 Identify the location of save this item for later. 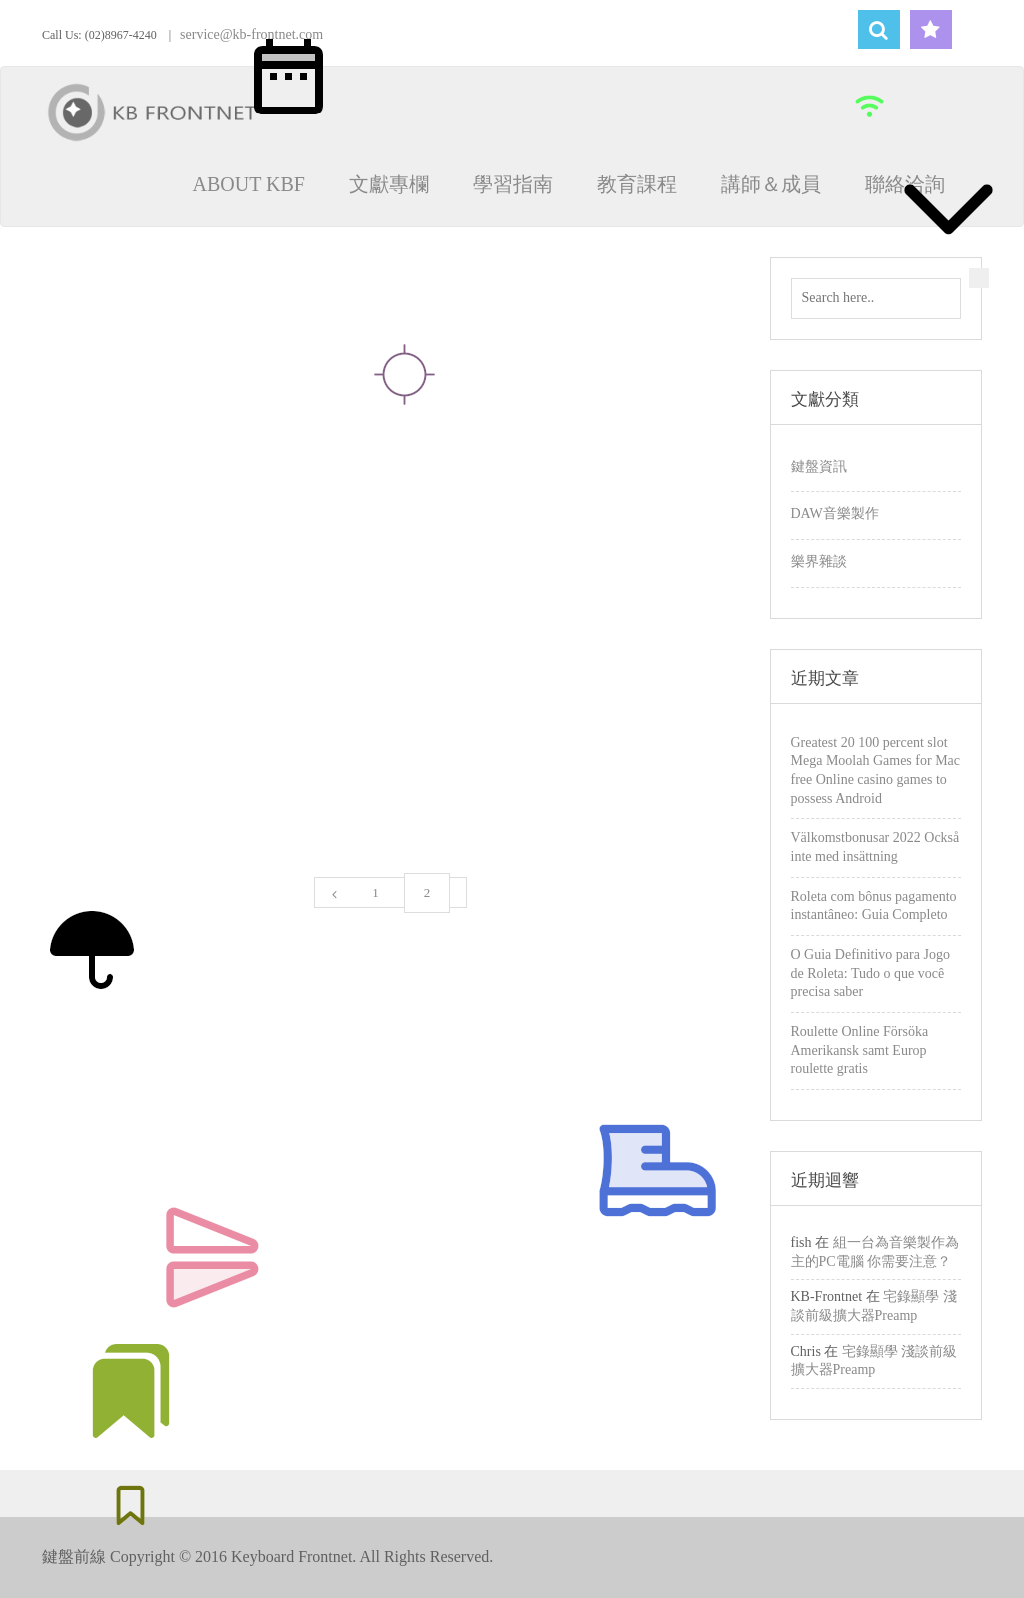
(130, 1505).